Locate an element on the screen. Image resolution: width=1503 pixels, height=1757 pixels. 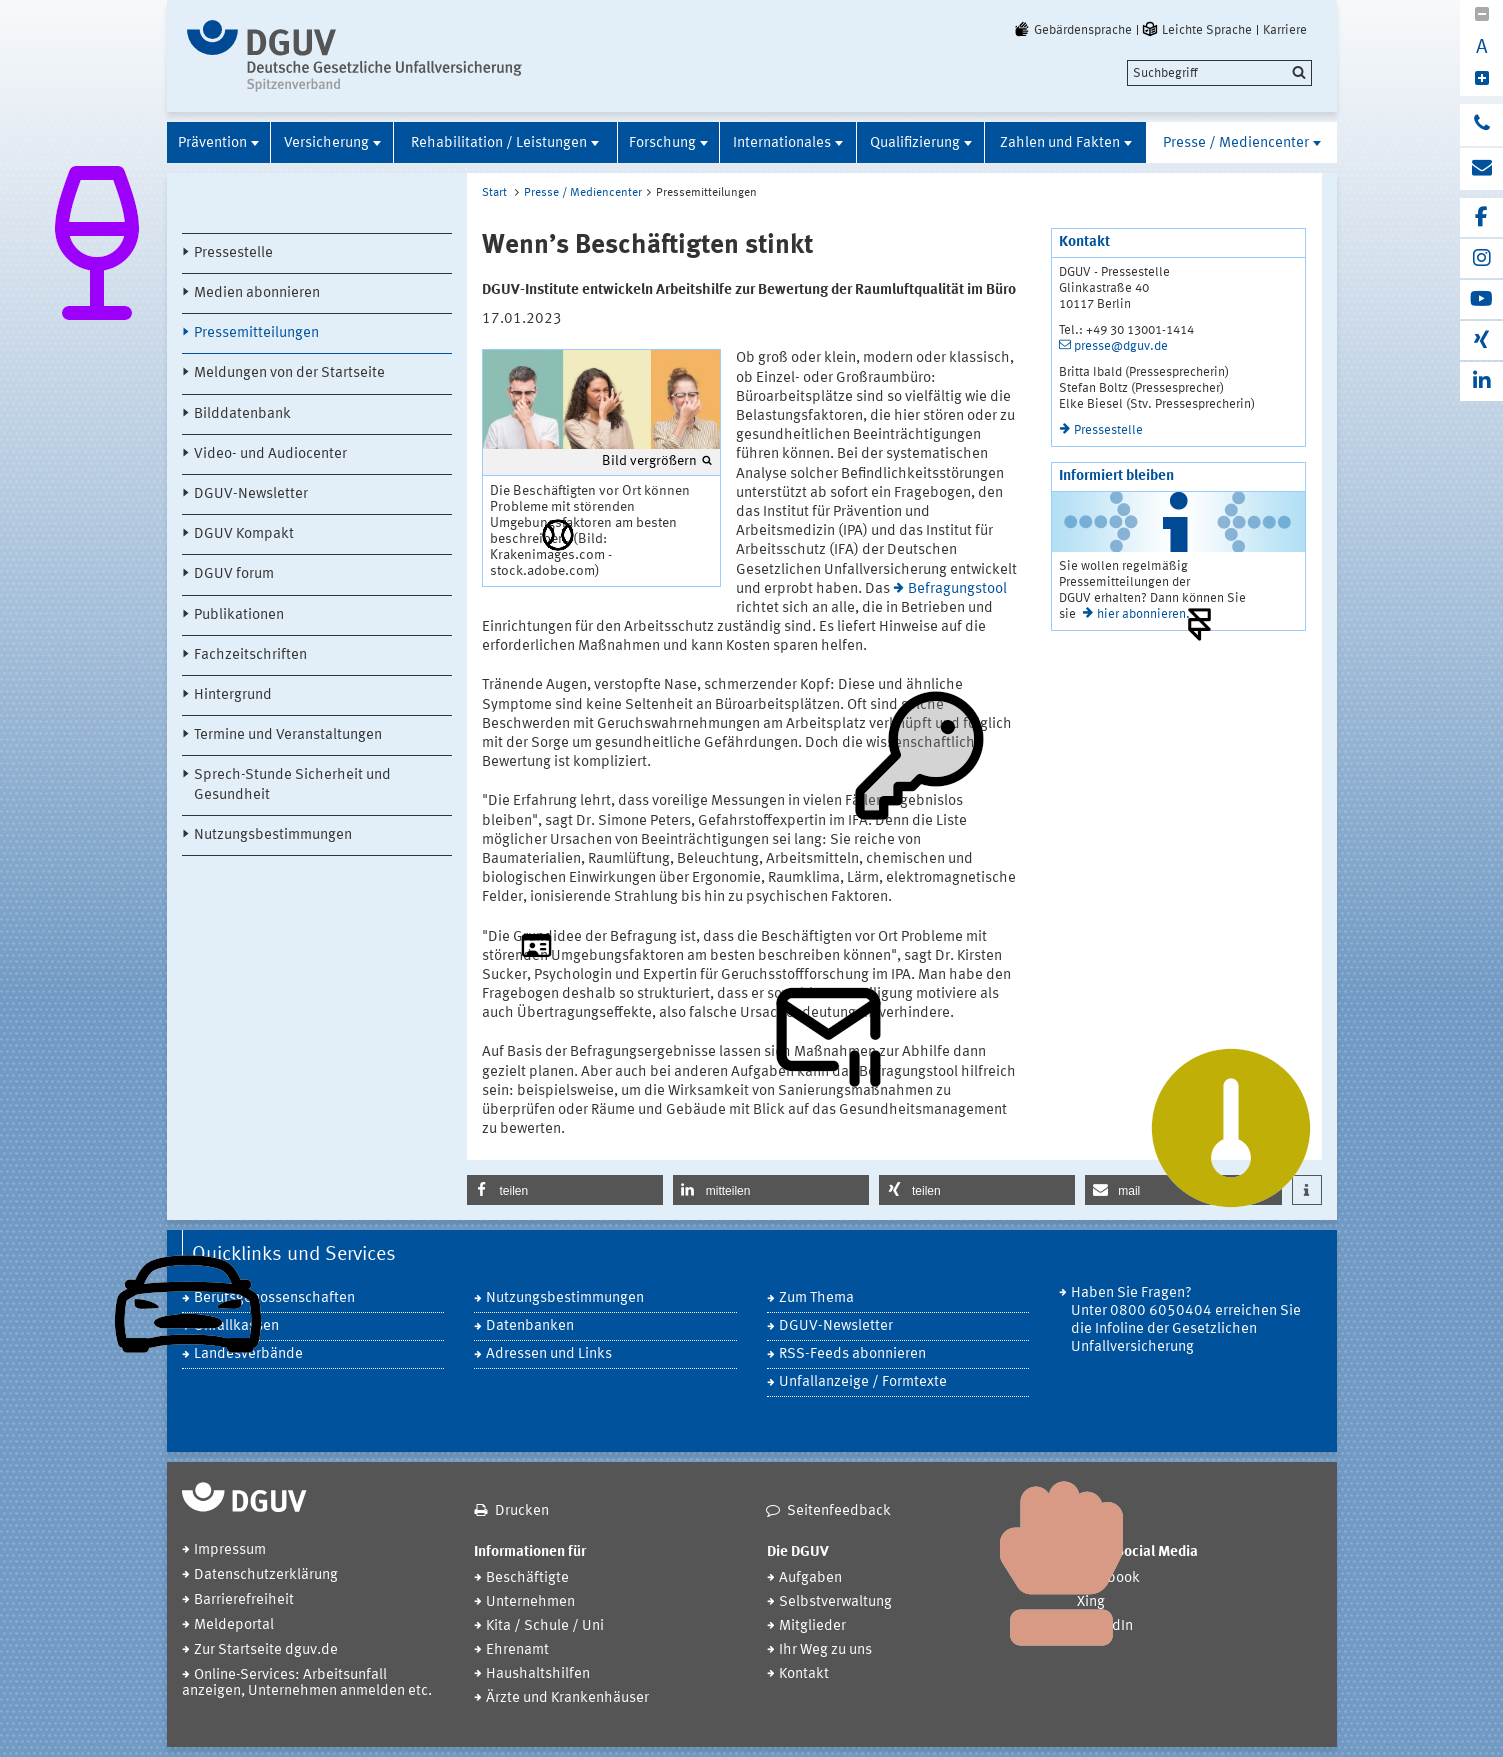
access baseball or sports content is located at coordinates (558, 535).